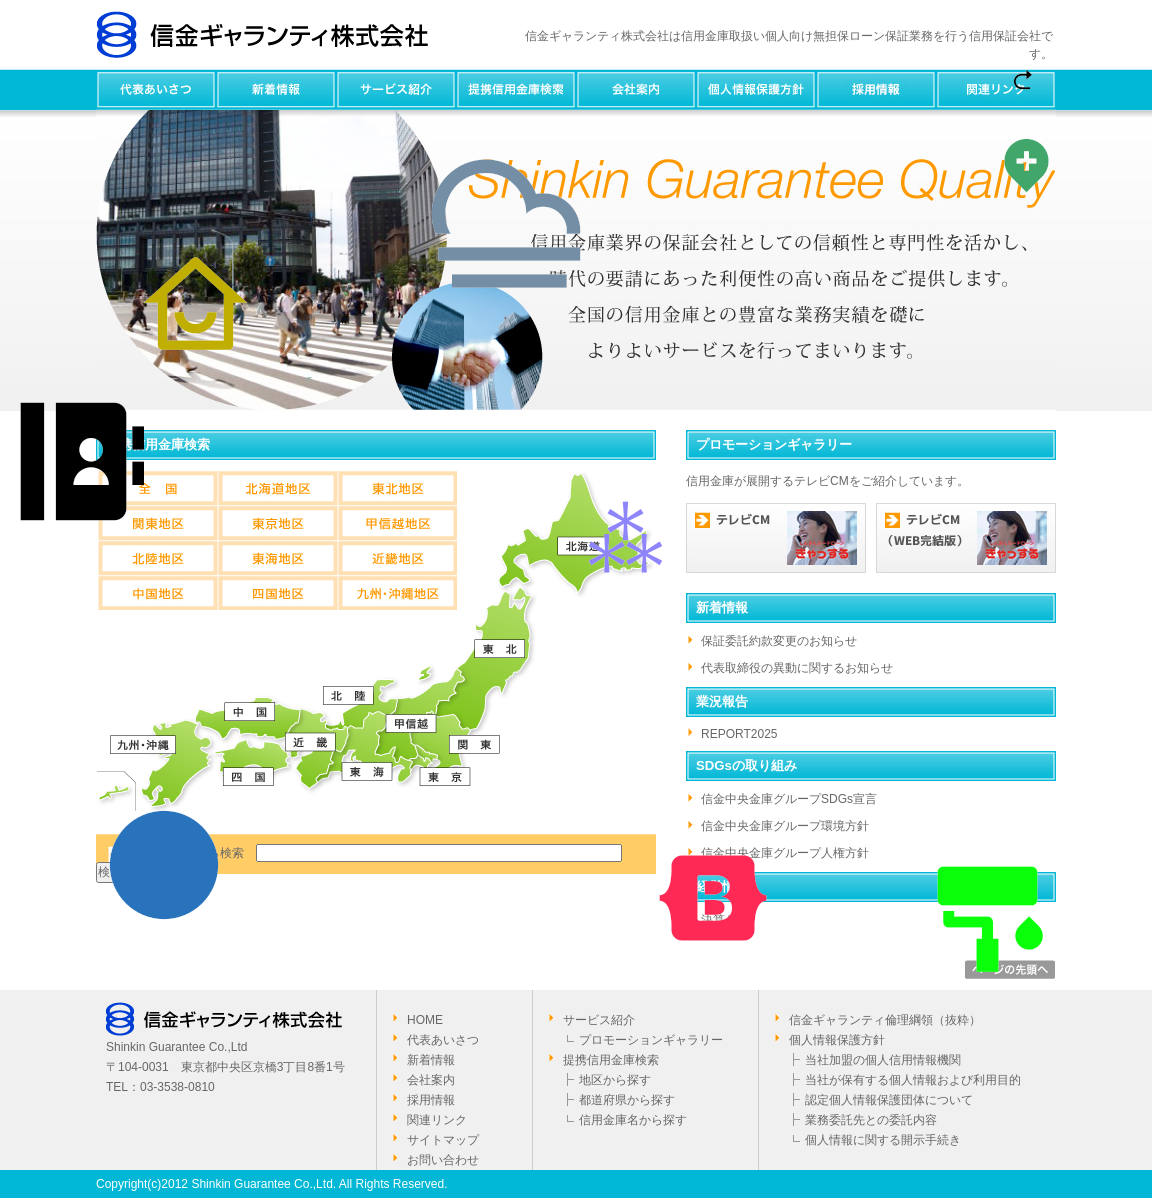  What do you see at coordinates (1026, 163) in the screenshot?
I see `add a new location pin` at bounding box center [1026, 163].